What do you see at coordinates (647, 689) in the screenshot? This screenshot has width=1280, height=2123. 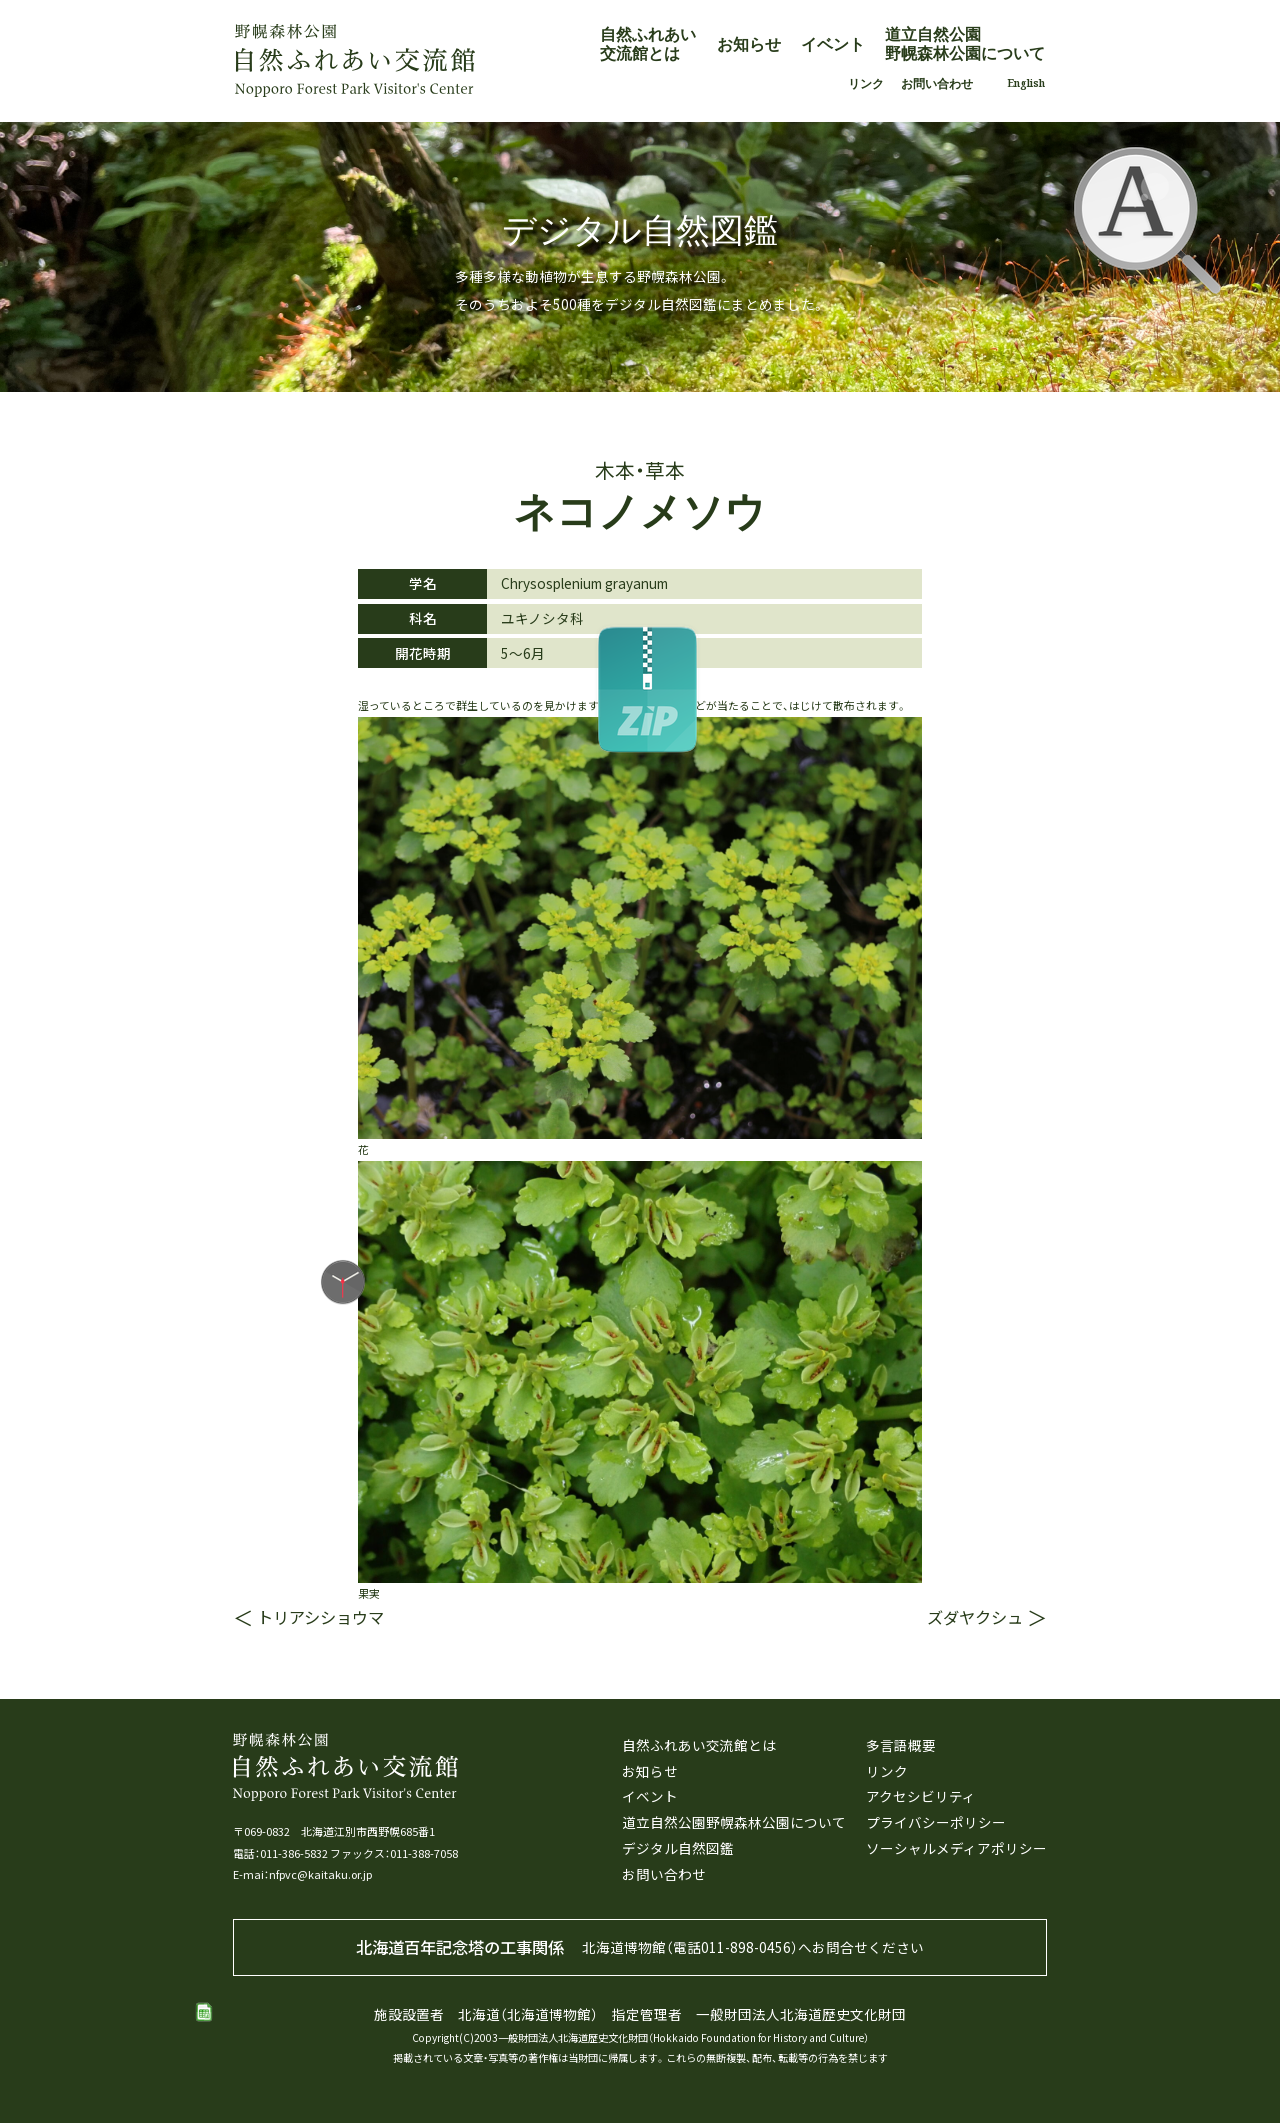 I see `a compressed zip file` at bounding box center [647, 689].